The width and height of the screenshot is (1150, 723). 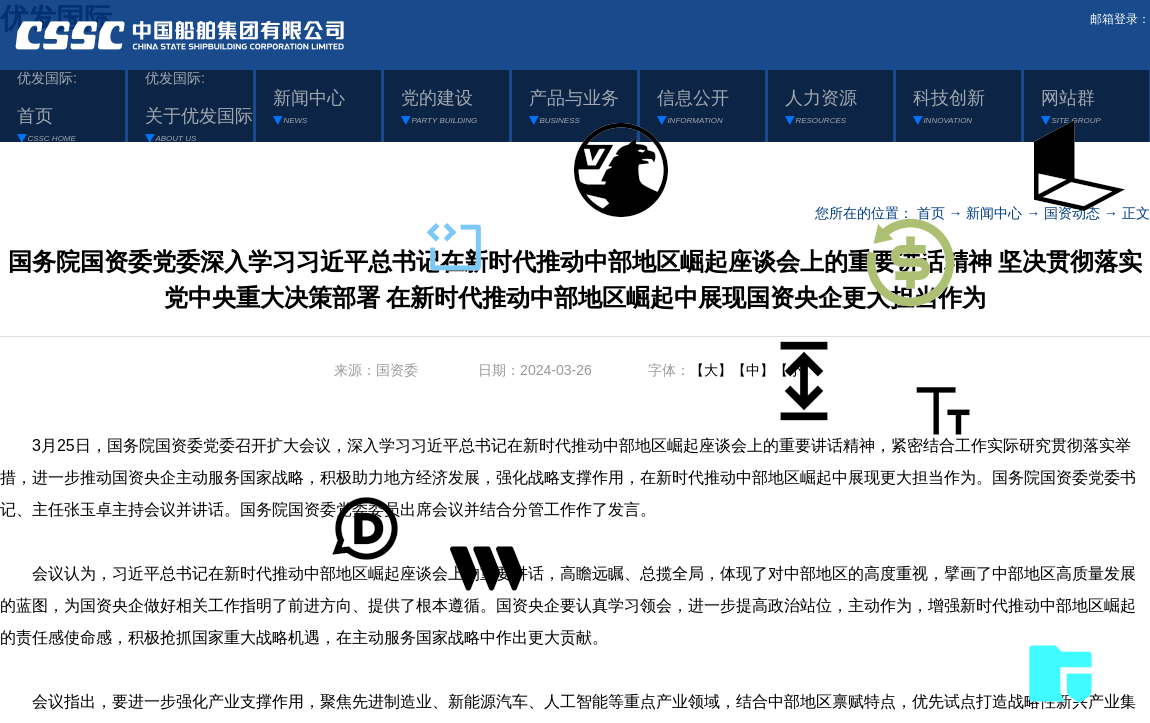 What do you see at coordinates (621, 170) in the screenshot?
I see `vauxhall motors brand logo` at bounding box center [621, 170].